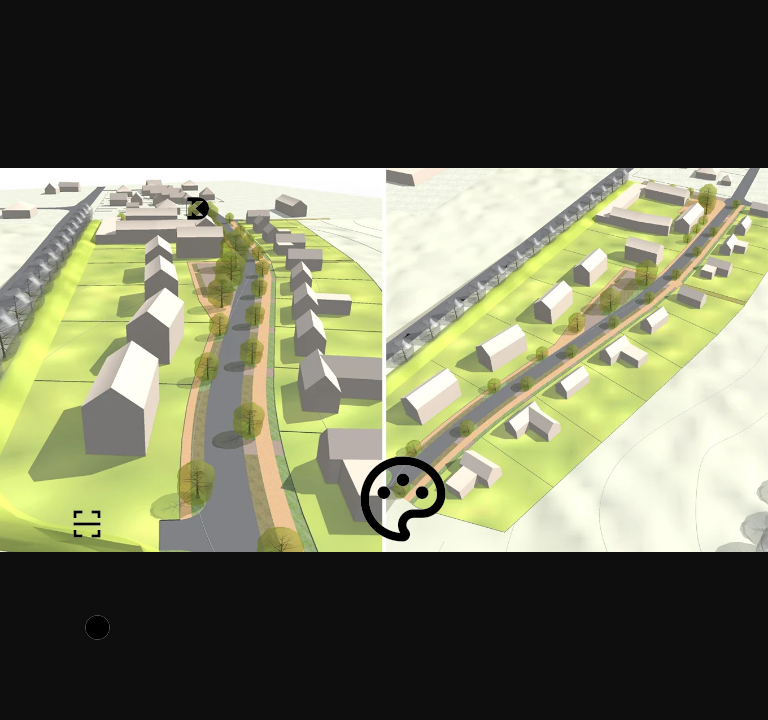 This screenshot has width=768, height=720. Describe the element at coordinates (403, 499) in the screenshot. I see `access color or theme customization options` at that location.